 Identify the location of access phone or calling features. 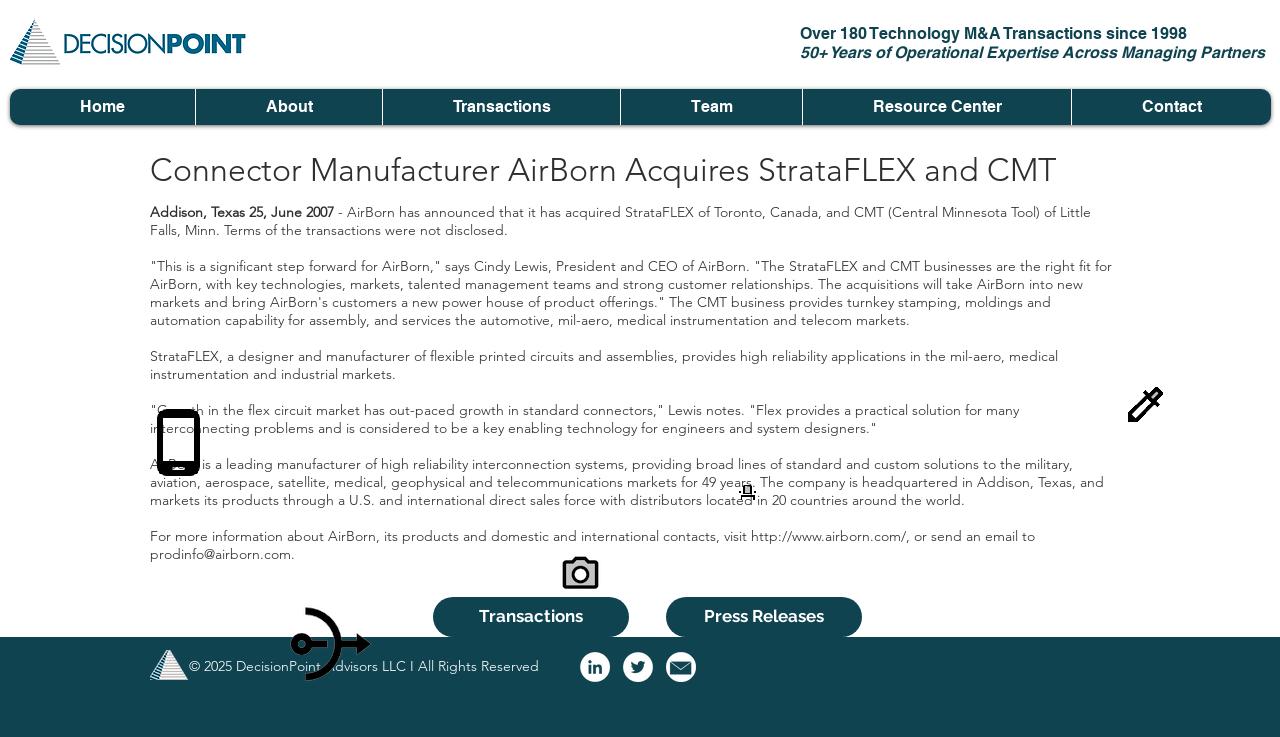
(178, 442).